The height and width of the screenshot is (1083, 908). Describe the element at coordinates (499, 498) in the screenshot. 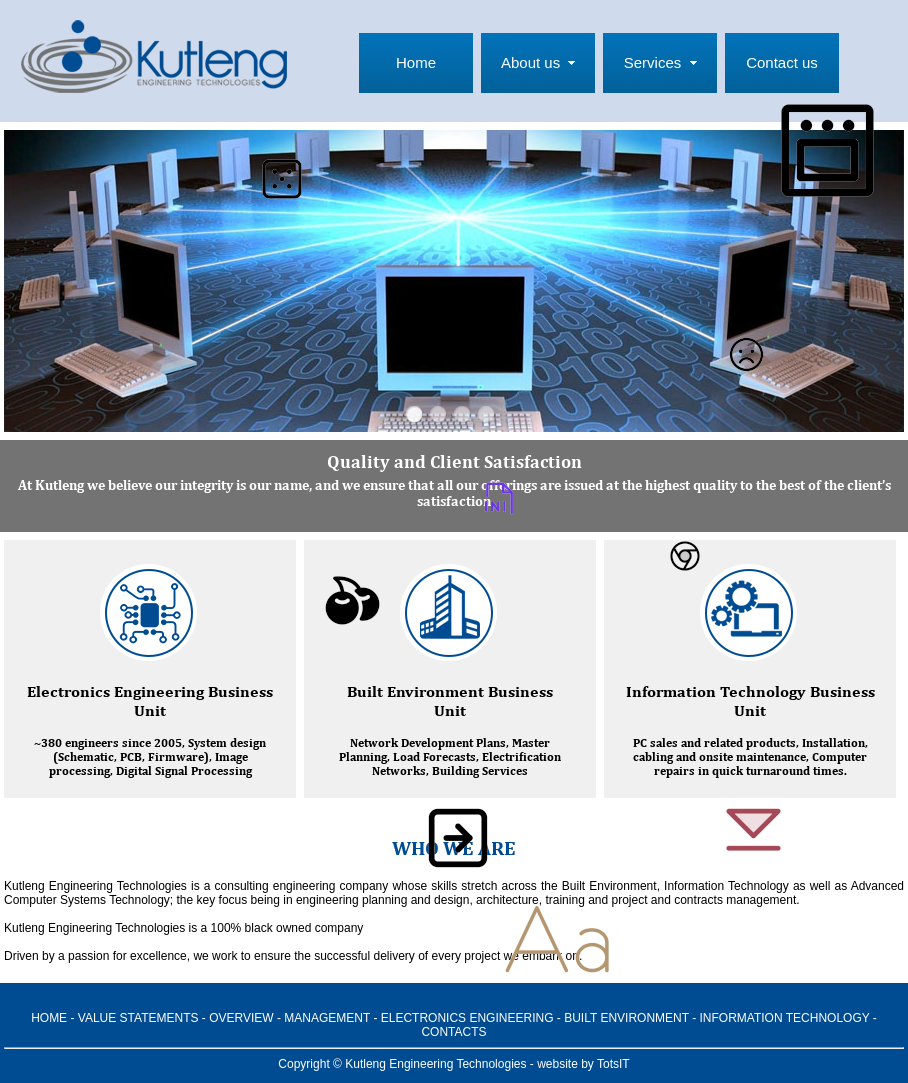

I see `open or view an INI configuration file` at that location.